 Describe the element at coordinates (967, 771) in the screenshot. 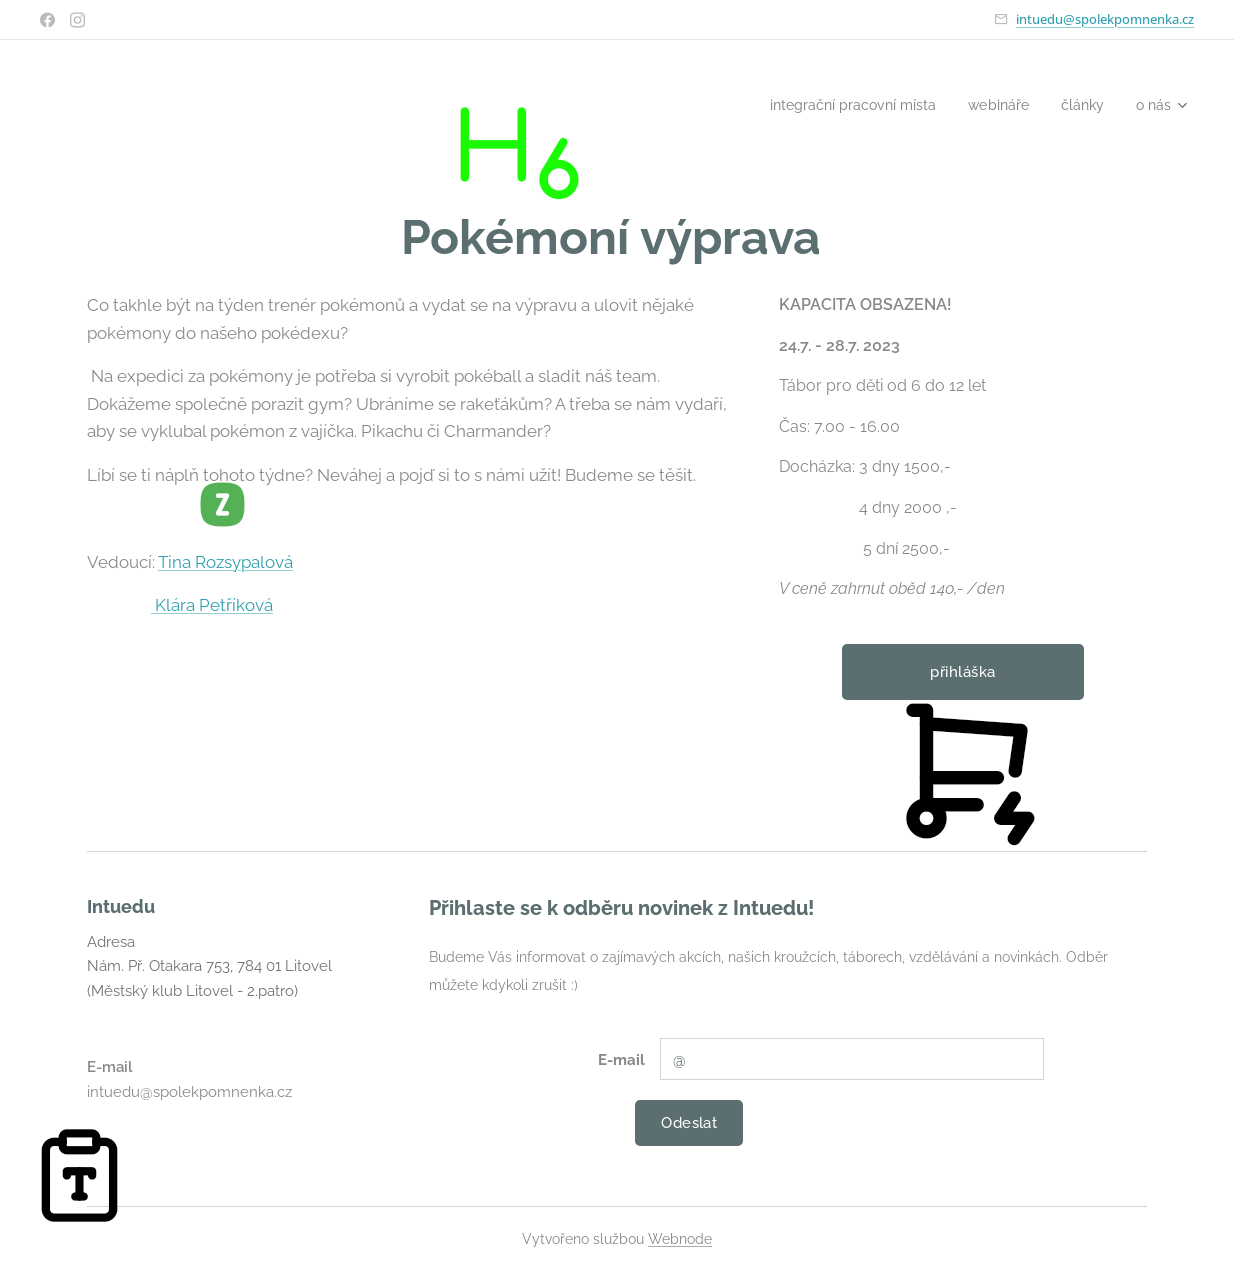

I see `quick checkout or express purchase` at that location.